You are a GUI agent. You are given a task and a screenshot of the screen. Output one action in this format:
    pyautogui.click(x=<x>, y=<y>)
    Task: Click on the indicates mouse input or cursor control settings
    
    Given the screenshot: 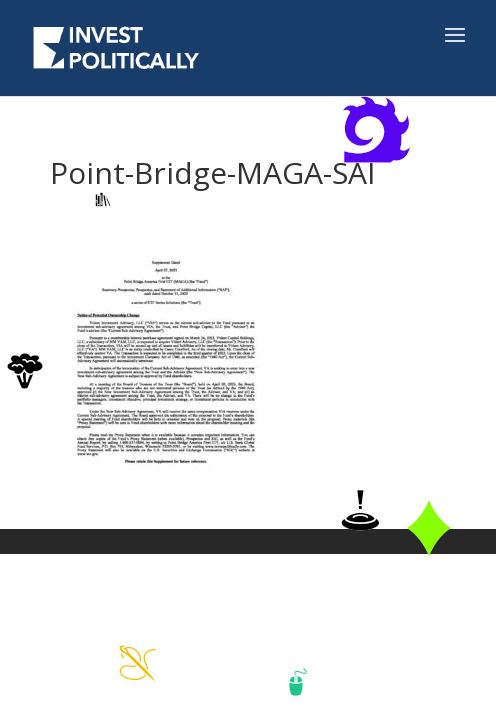 What is the action you would take?
    pyautogui.click(x=297, y=682)
    